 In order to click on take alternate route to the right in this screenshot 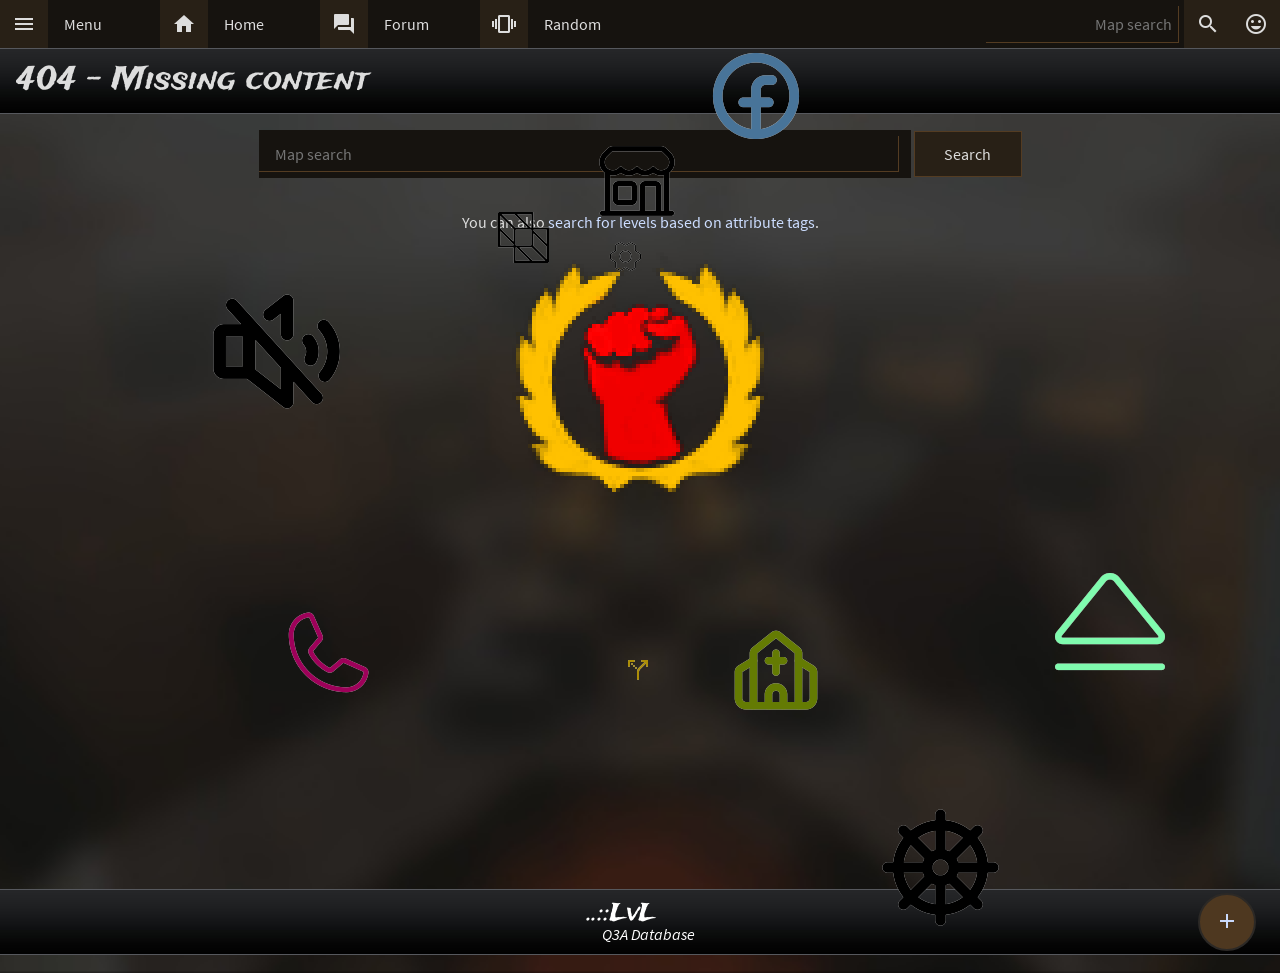, I will do `click(638, 670)`.